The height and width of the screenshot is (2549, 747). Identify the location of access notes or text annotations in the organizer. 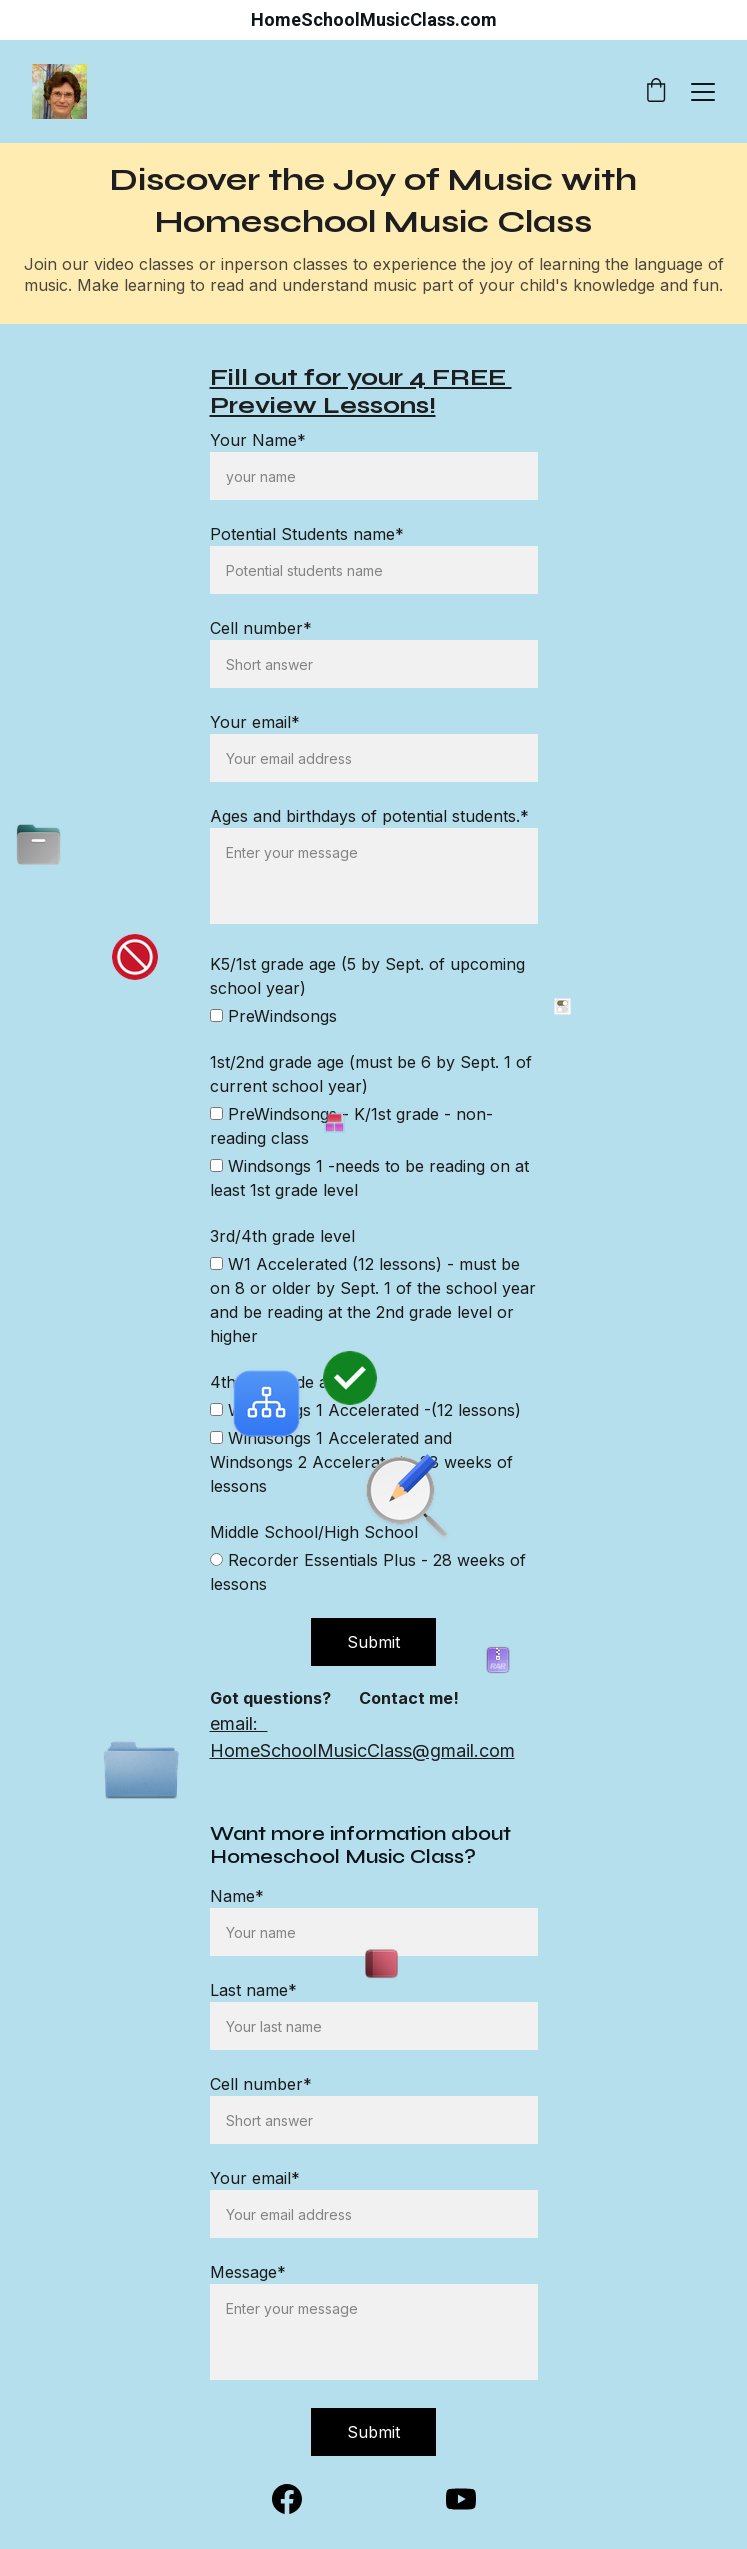
(141, 1772).